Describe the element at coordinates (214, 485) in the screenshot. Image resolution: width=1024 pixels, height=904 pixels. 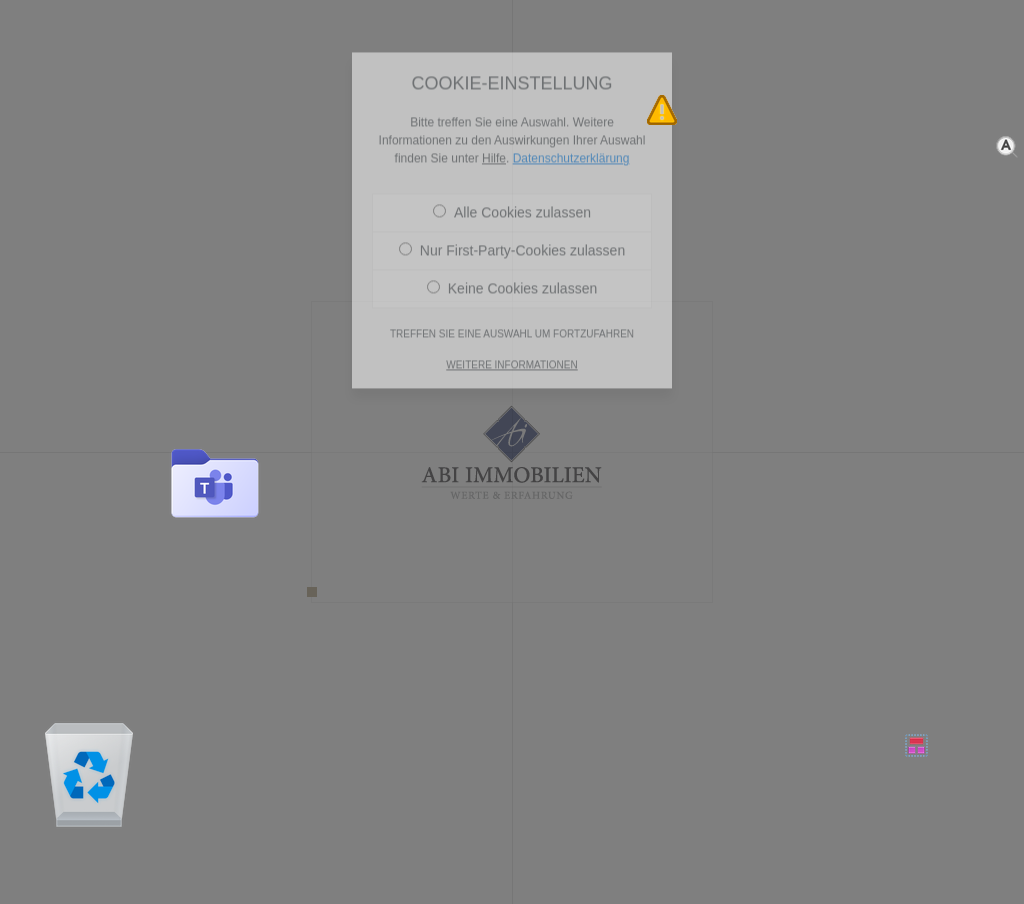
I see `open microsoft teams files folder` at that location.